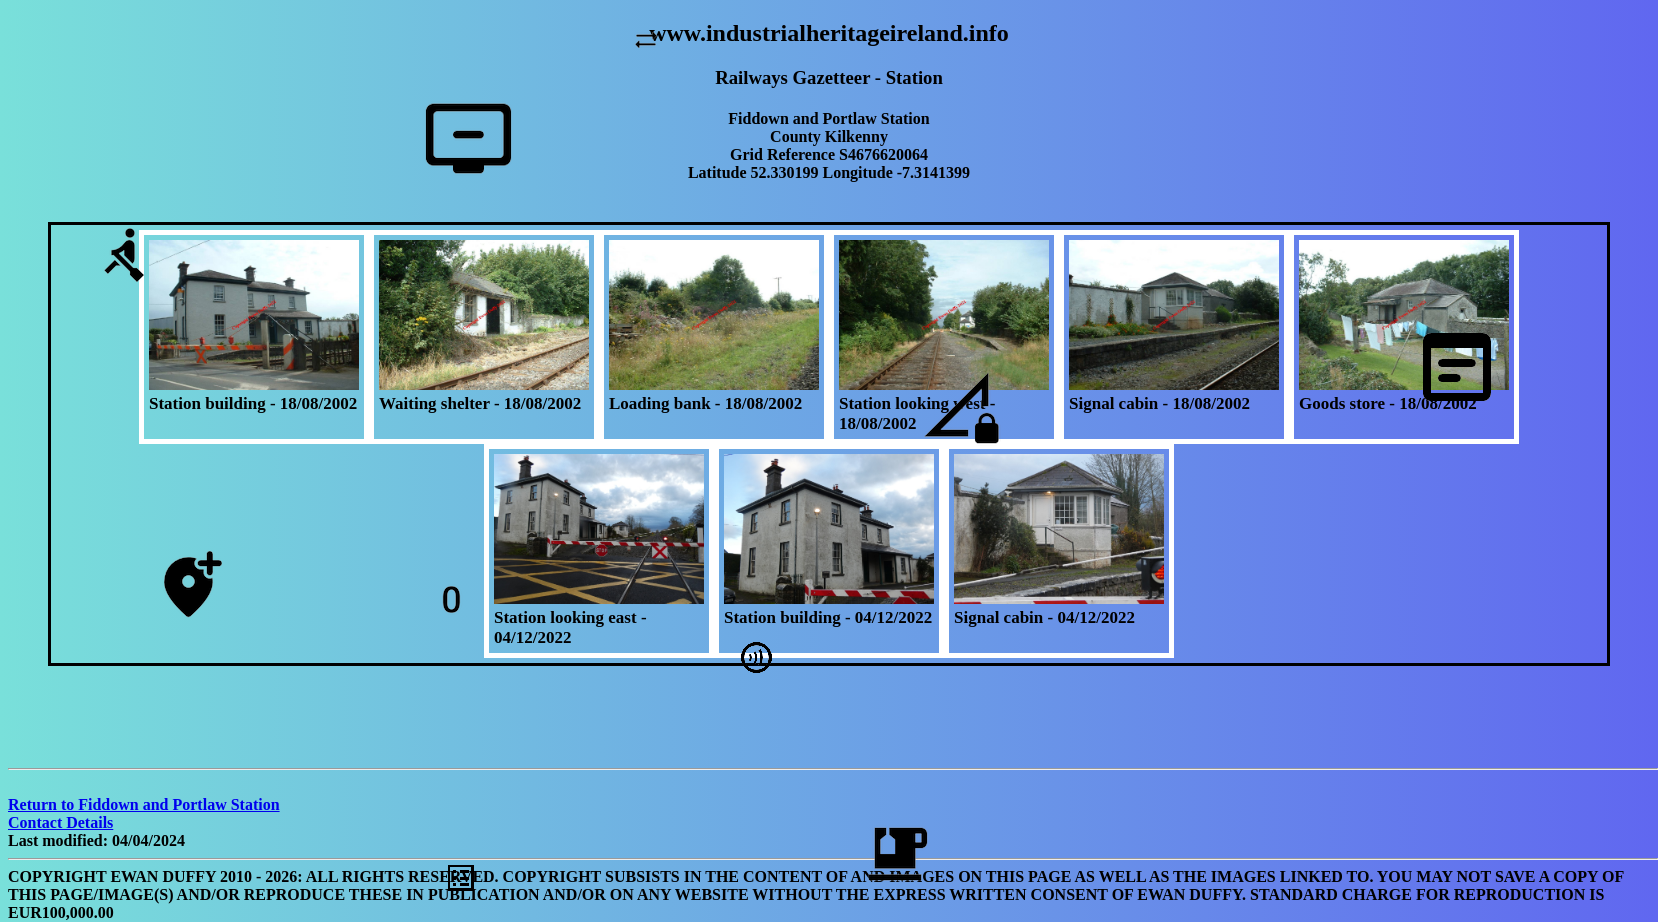 Image resolution: width=1658 pixels, height=922 pixels. Describe the element at coordinates (123, 254) in the screenshot. I see `access rowing or kayaking activities` at that location.